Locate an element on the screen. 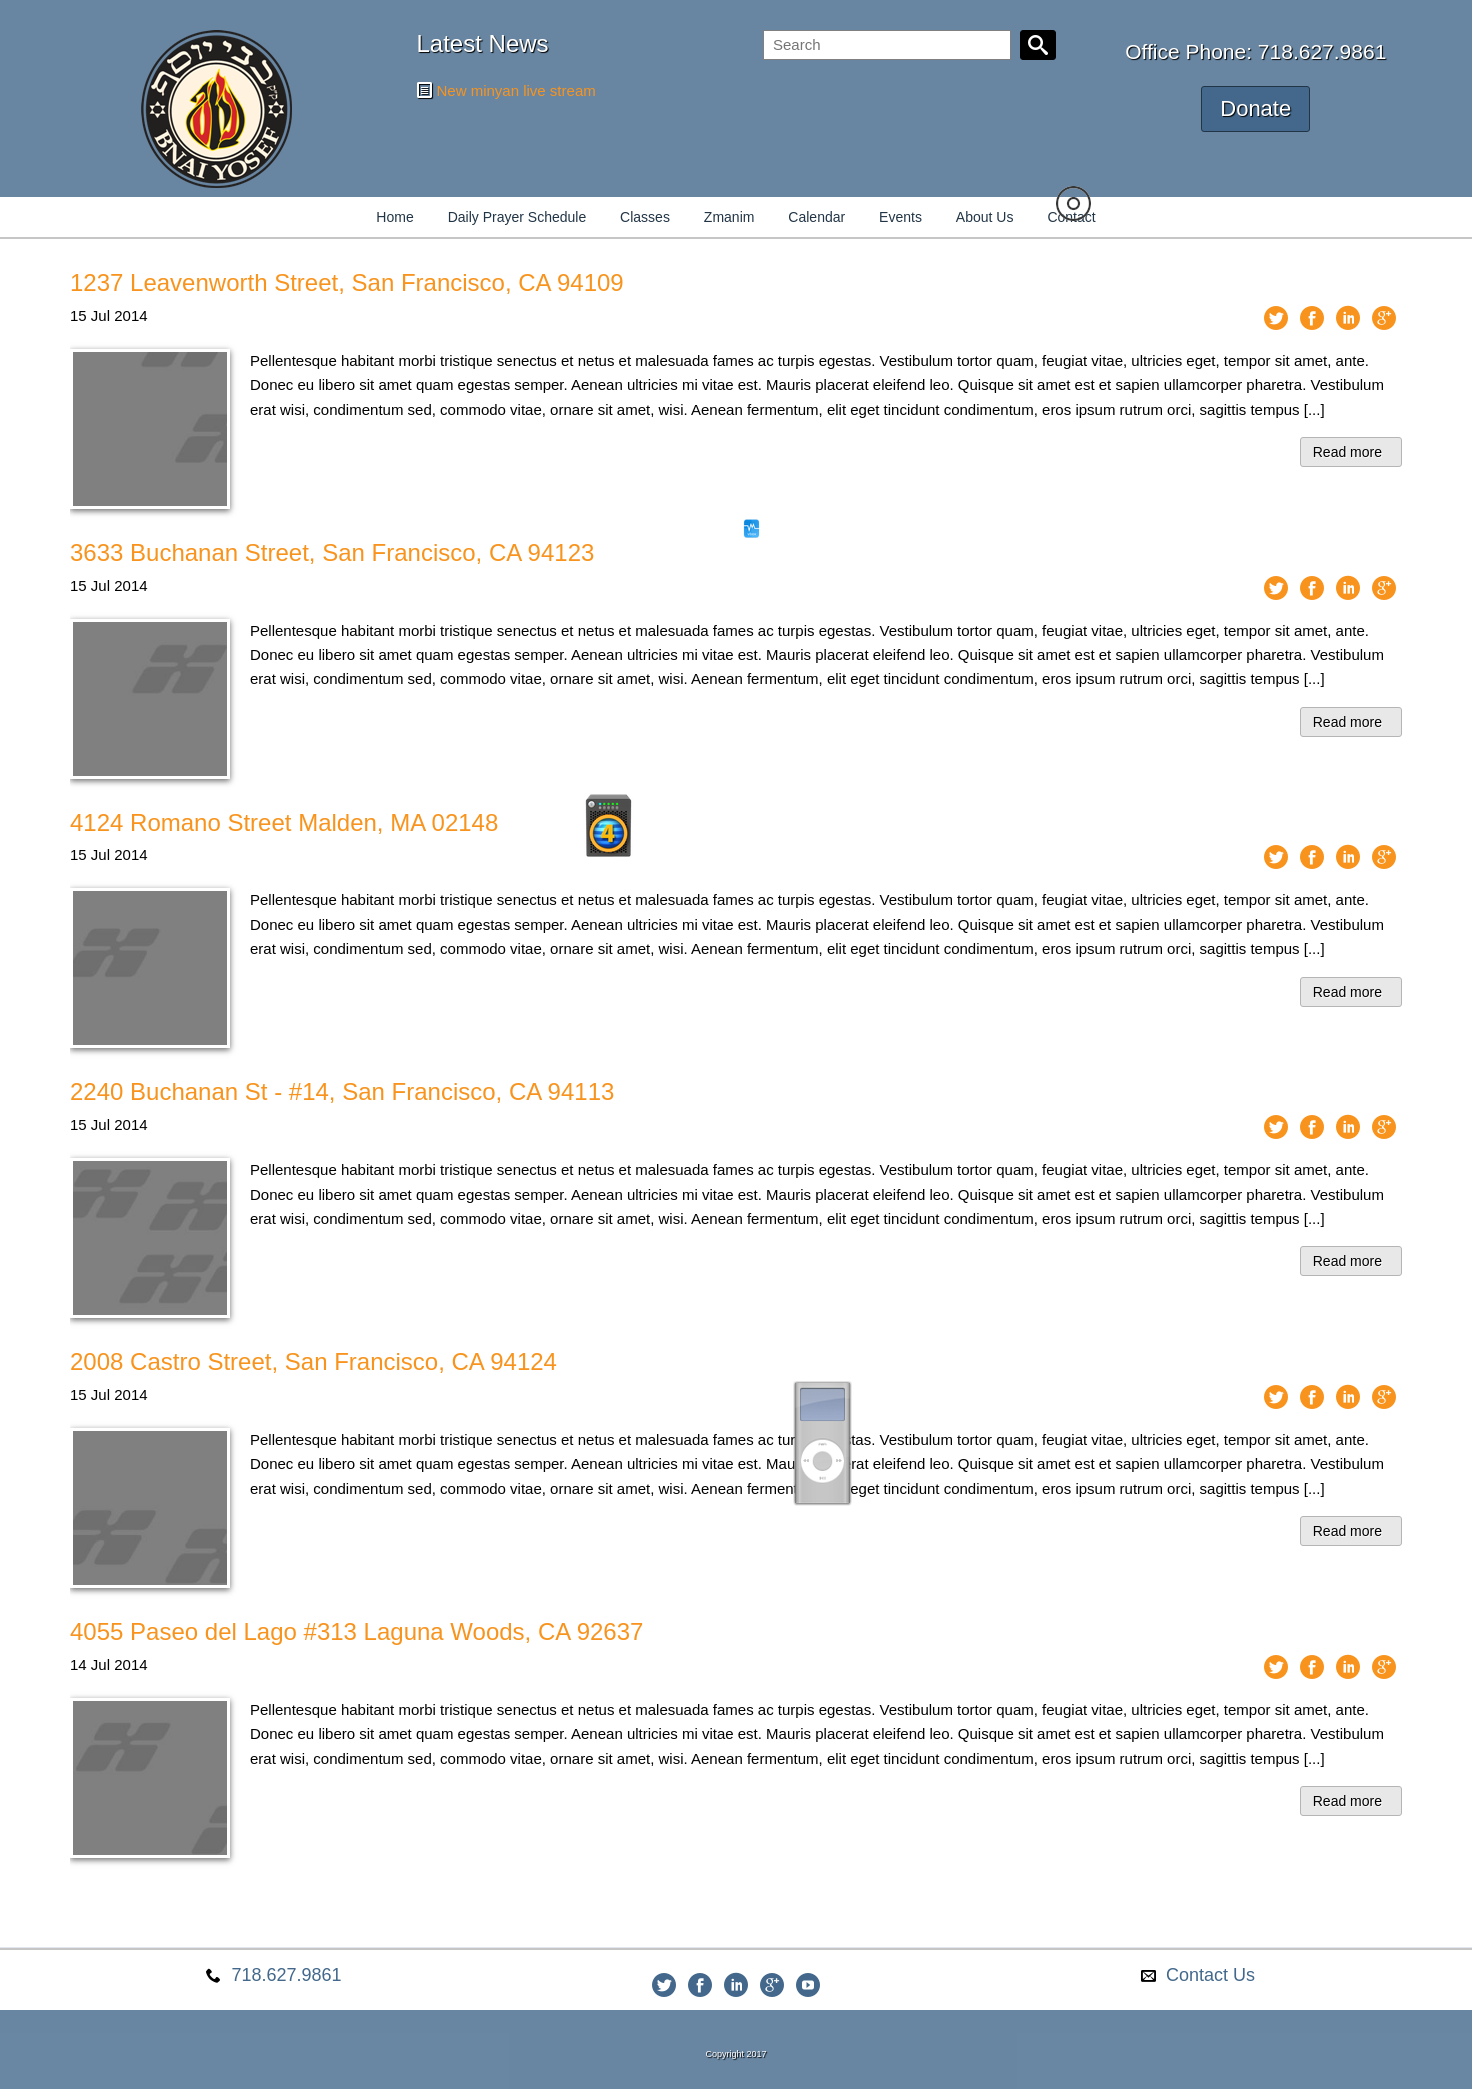 This screenshot has width=1472, height=2089. indicates optical media such as a CD or DVD is located at coordinates (1073, 203).